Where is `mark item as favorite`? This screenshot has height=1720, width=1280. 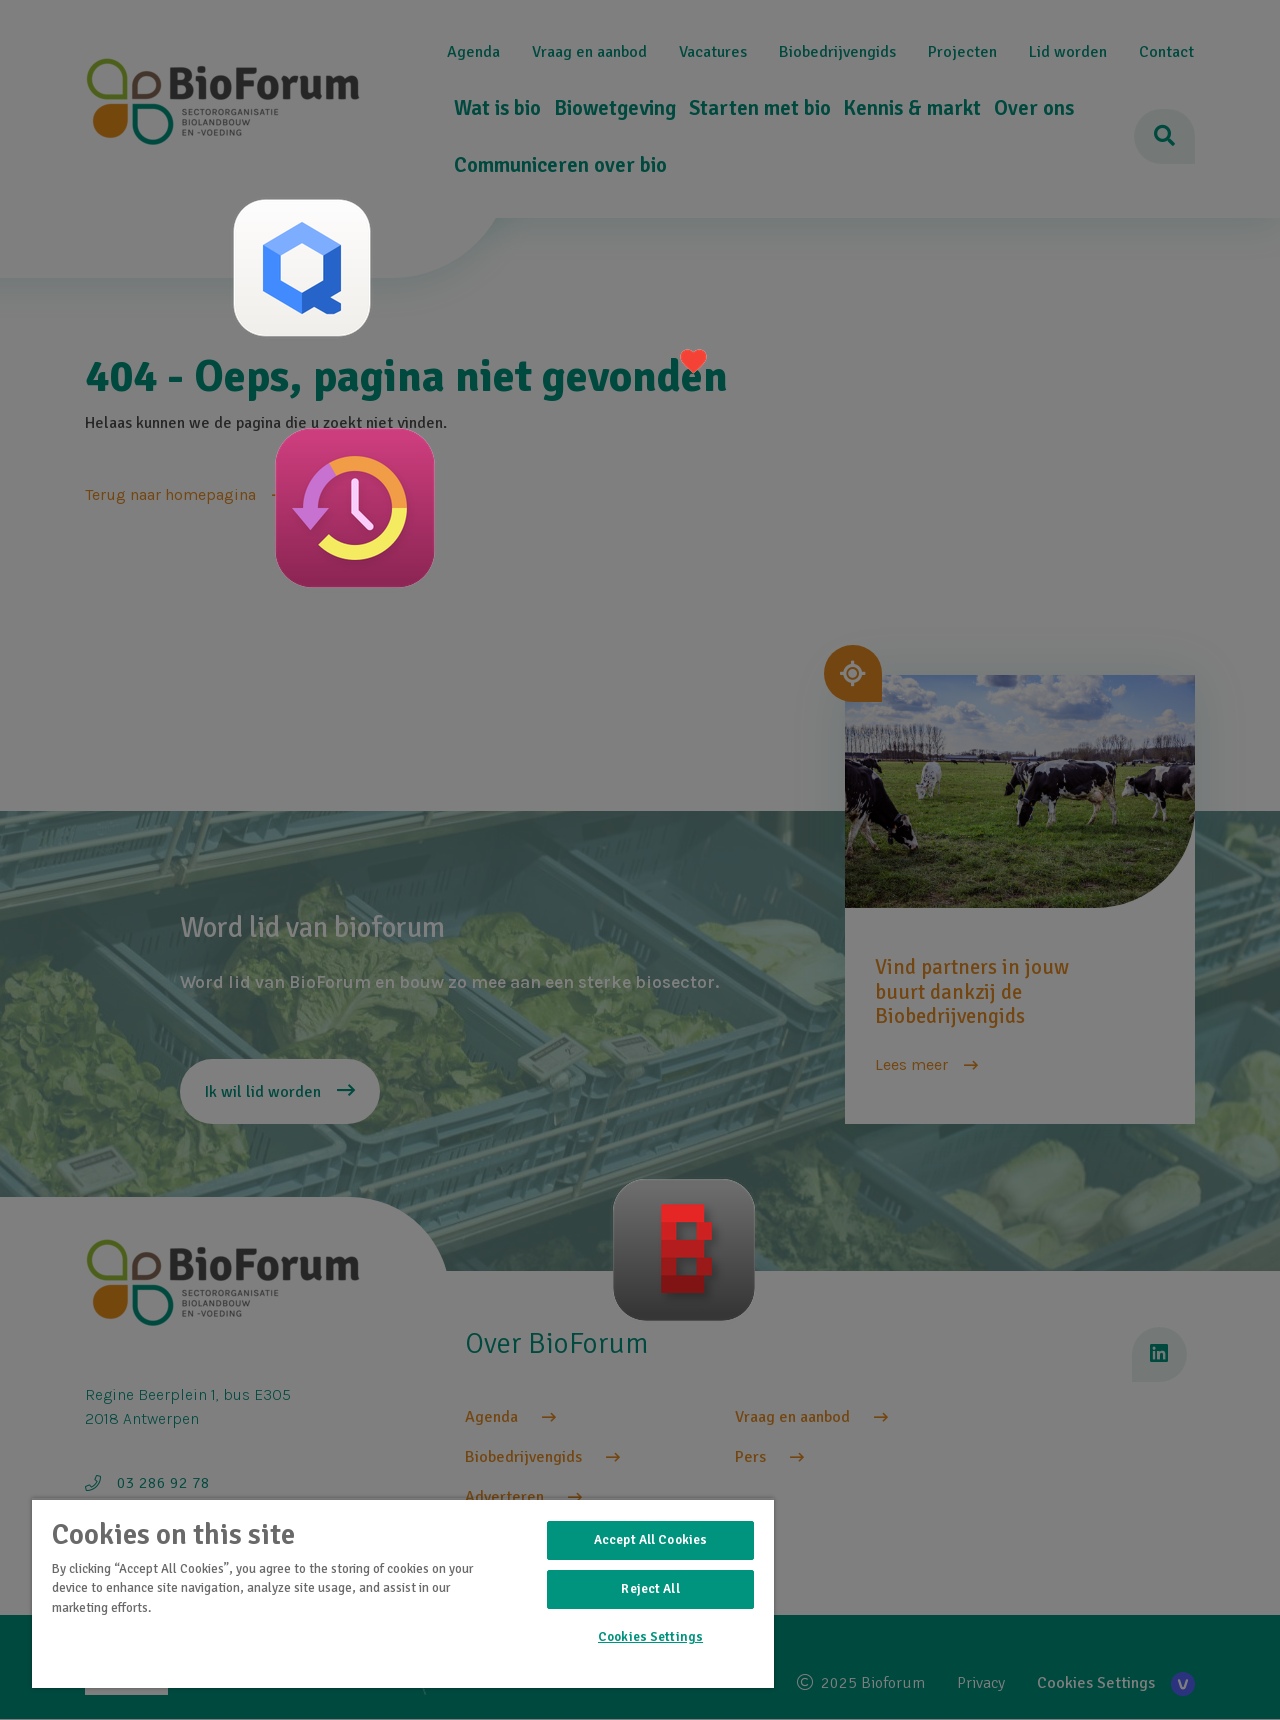 mark item as favorite is located at coordinates (693, 361).